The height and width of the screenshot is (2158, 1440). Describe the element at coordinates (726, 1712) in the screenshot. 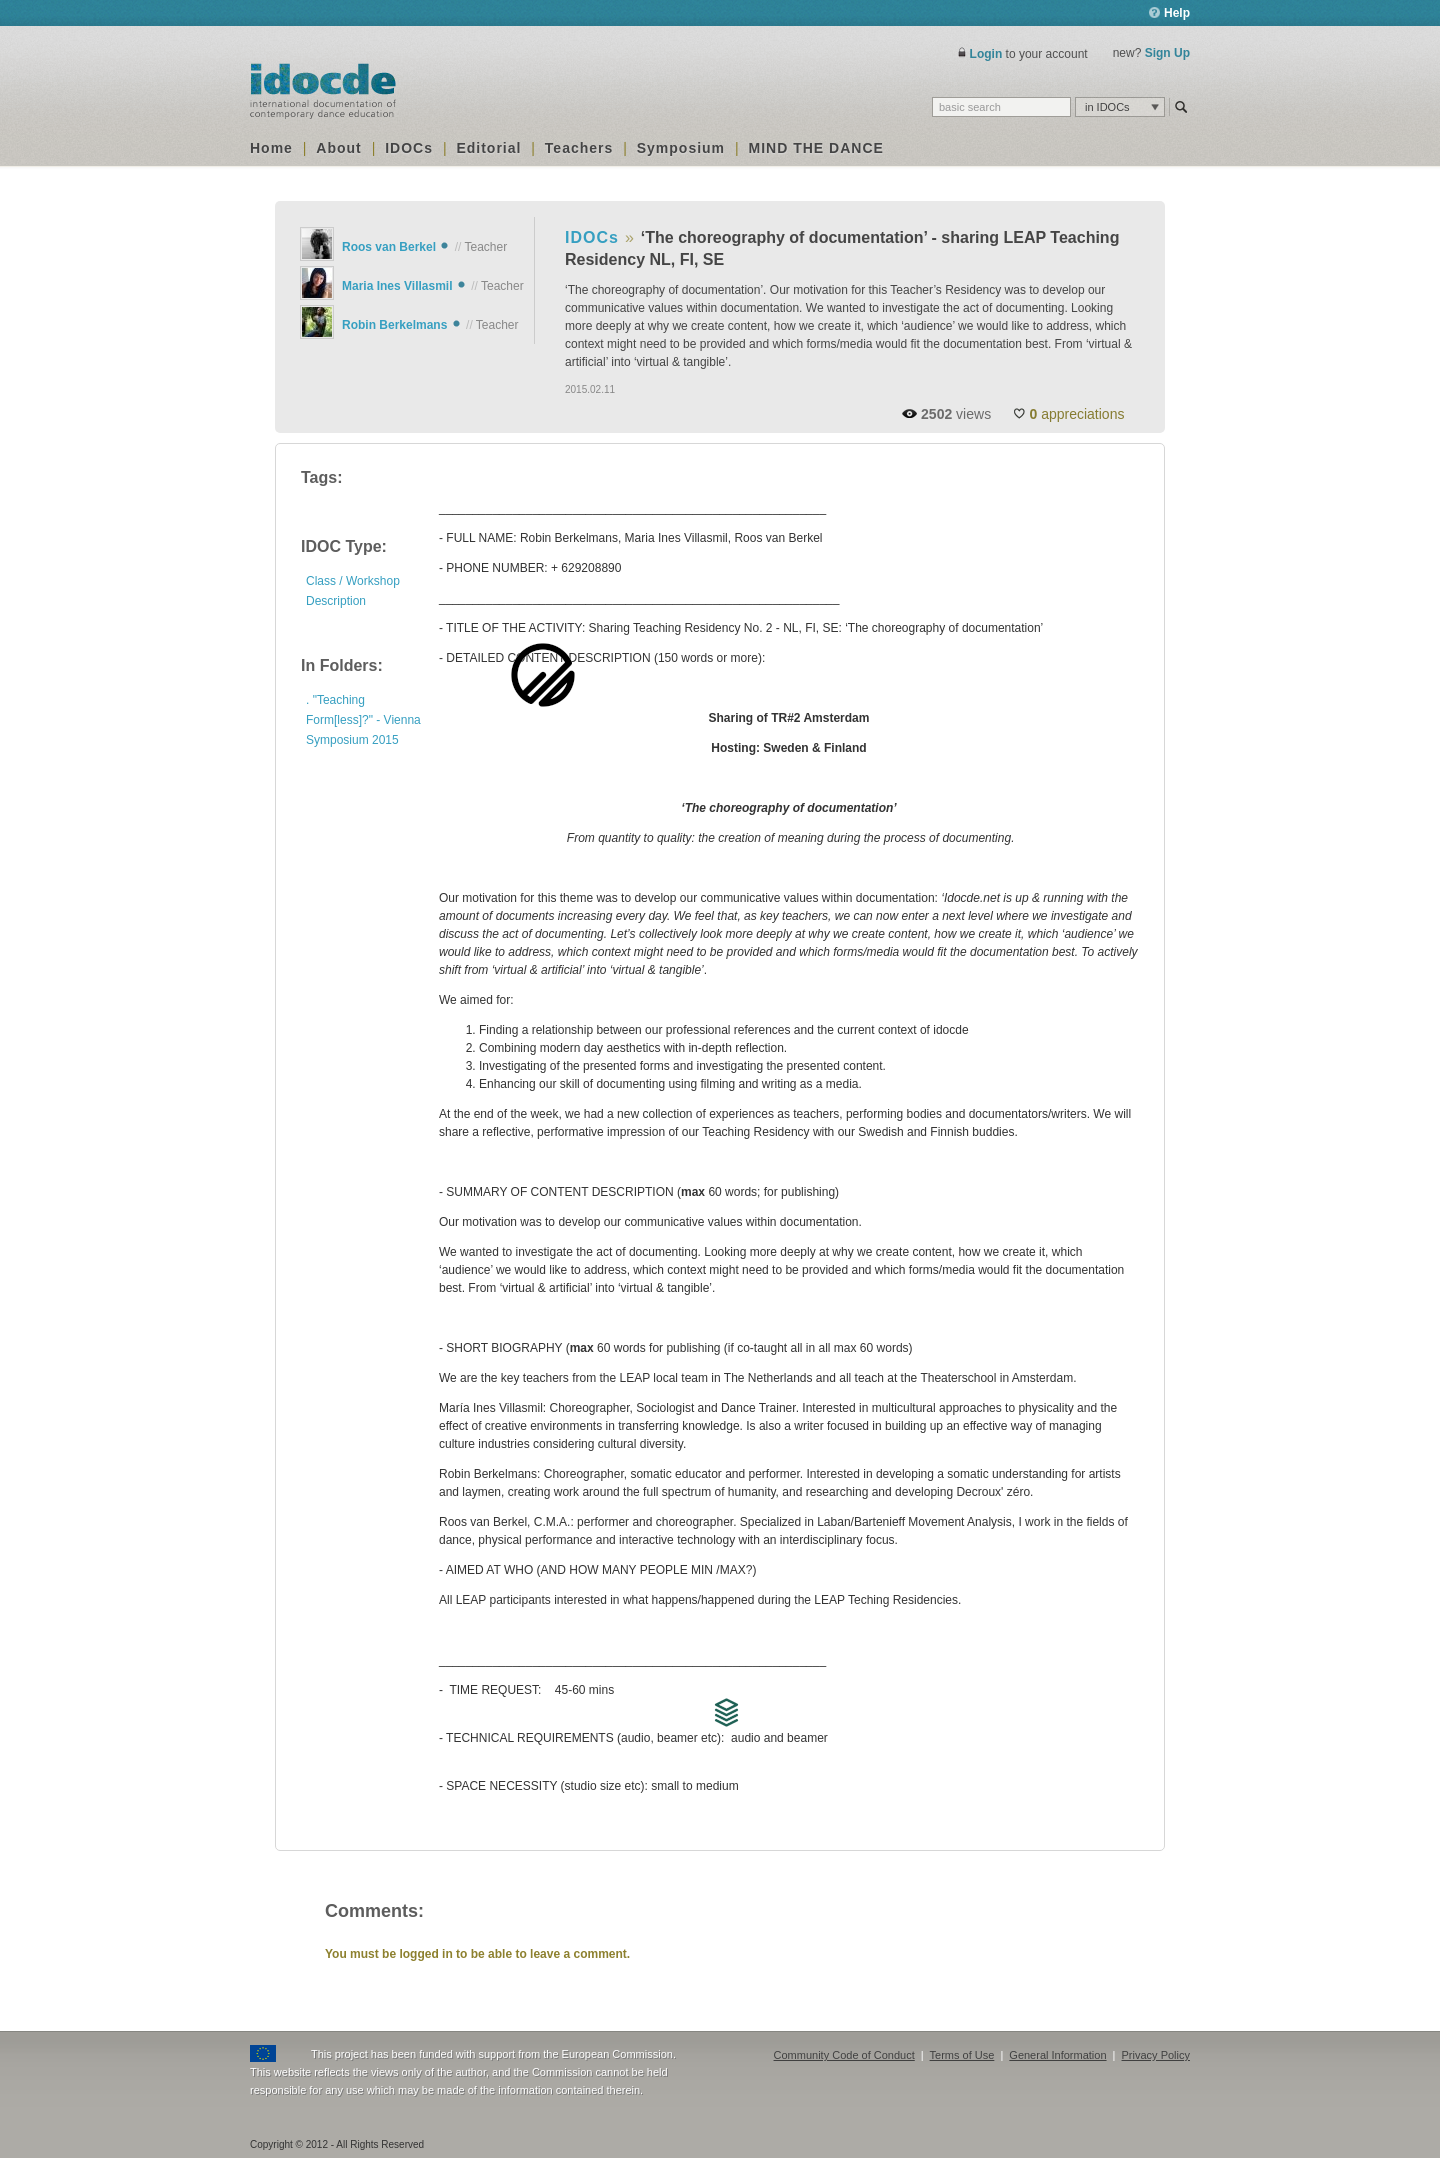

I see `view layers or stacked items` at that location.